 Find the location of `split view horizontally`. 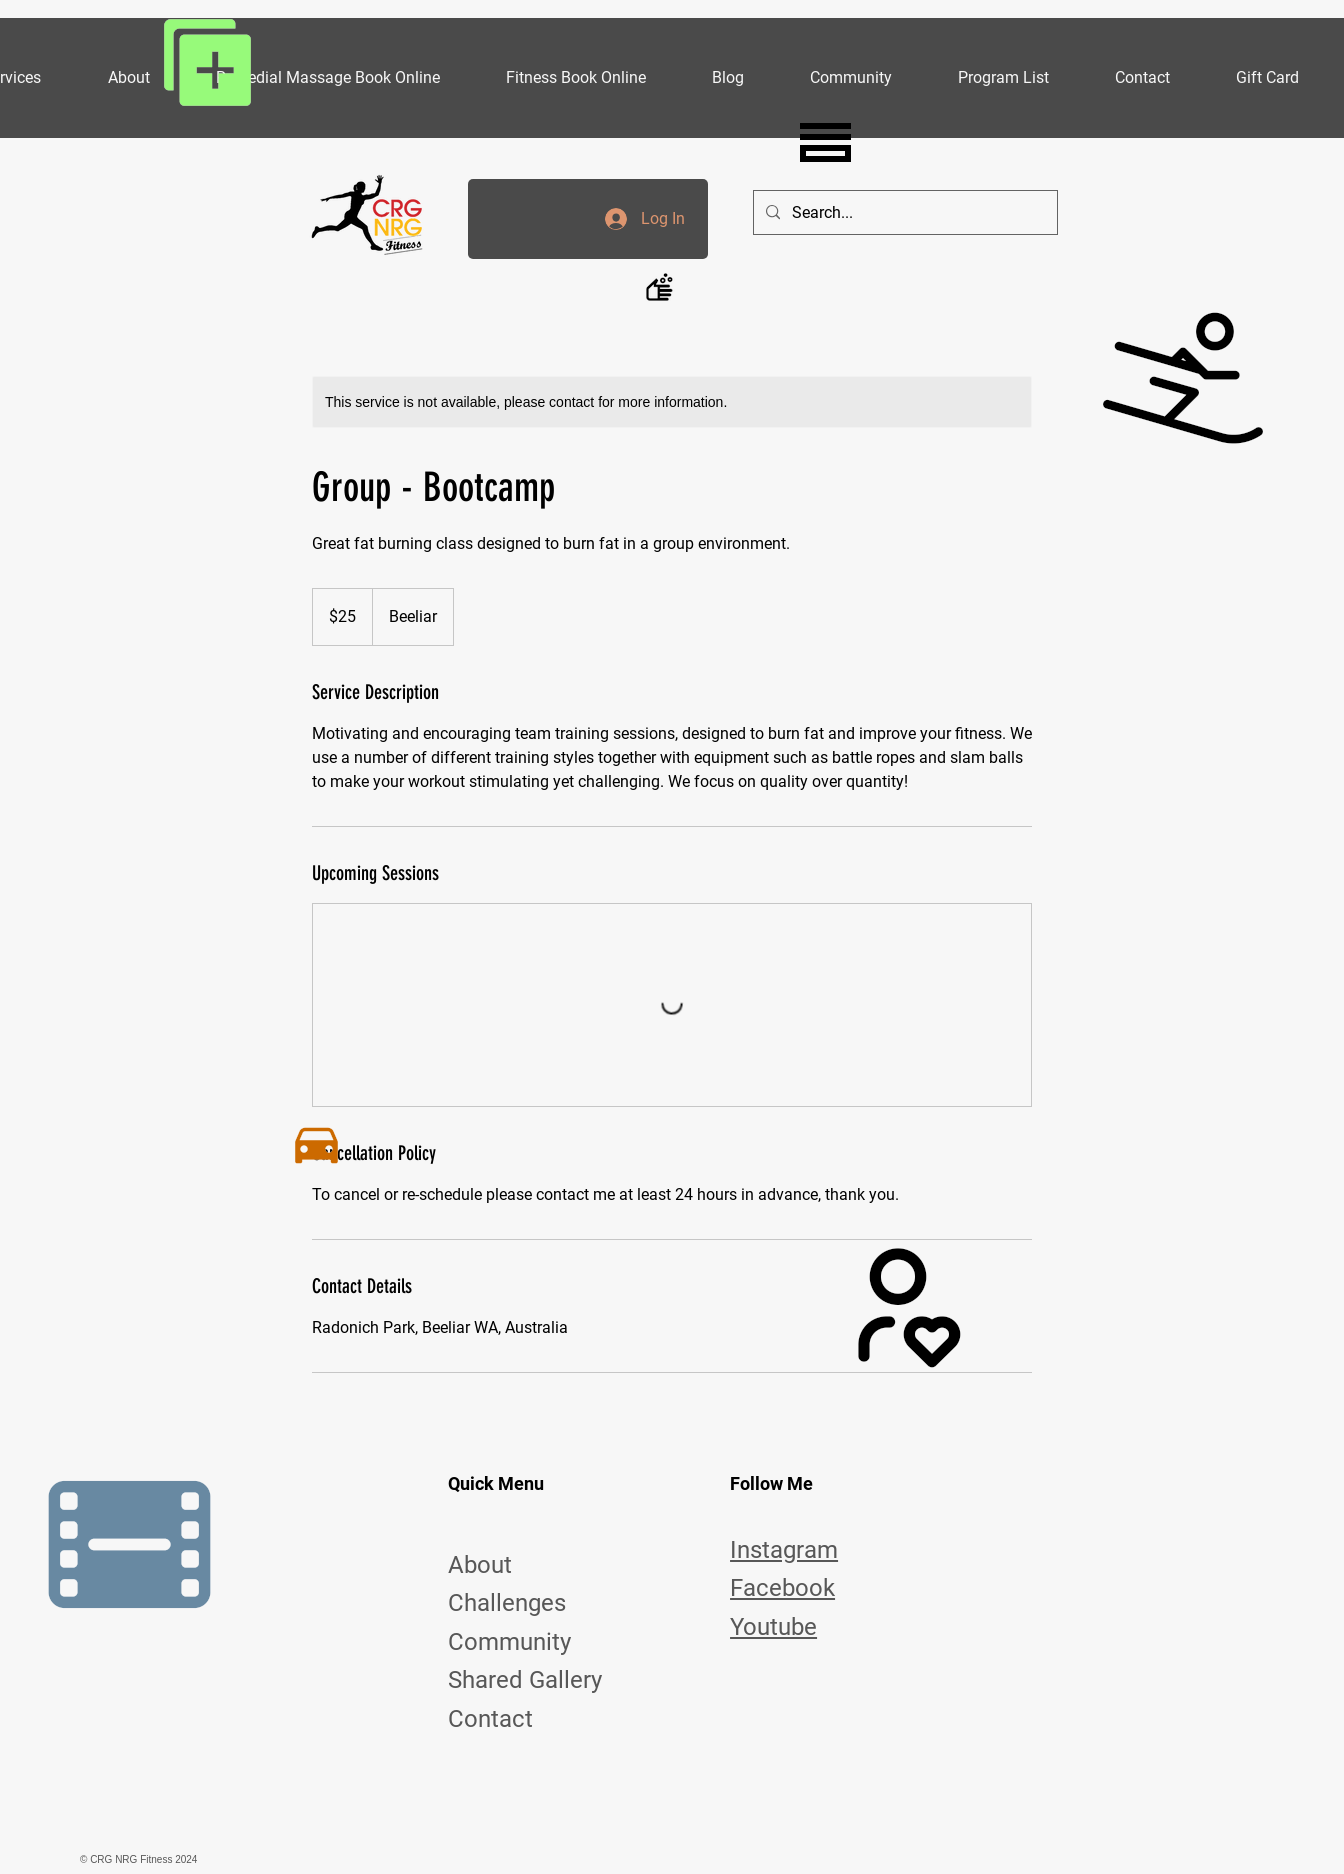

split view horizontally is located at coordinates (825, 142).